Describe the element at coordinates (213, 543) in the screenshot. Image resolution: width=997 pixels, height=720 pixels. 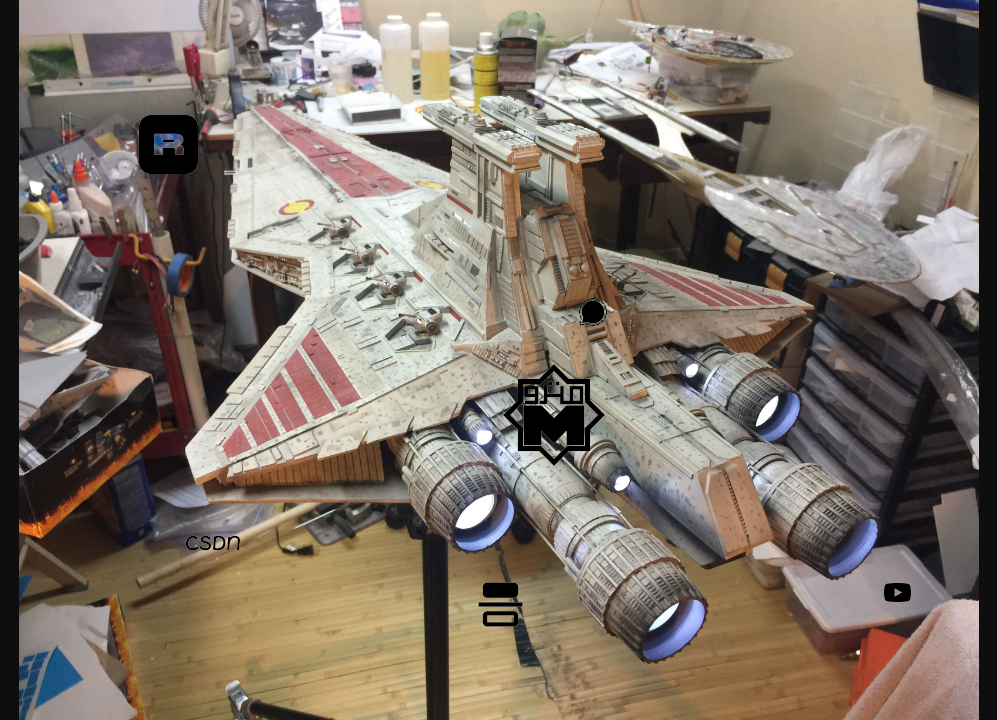
I see `visit CSDN developer community` at that location.